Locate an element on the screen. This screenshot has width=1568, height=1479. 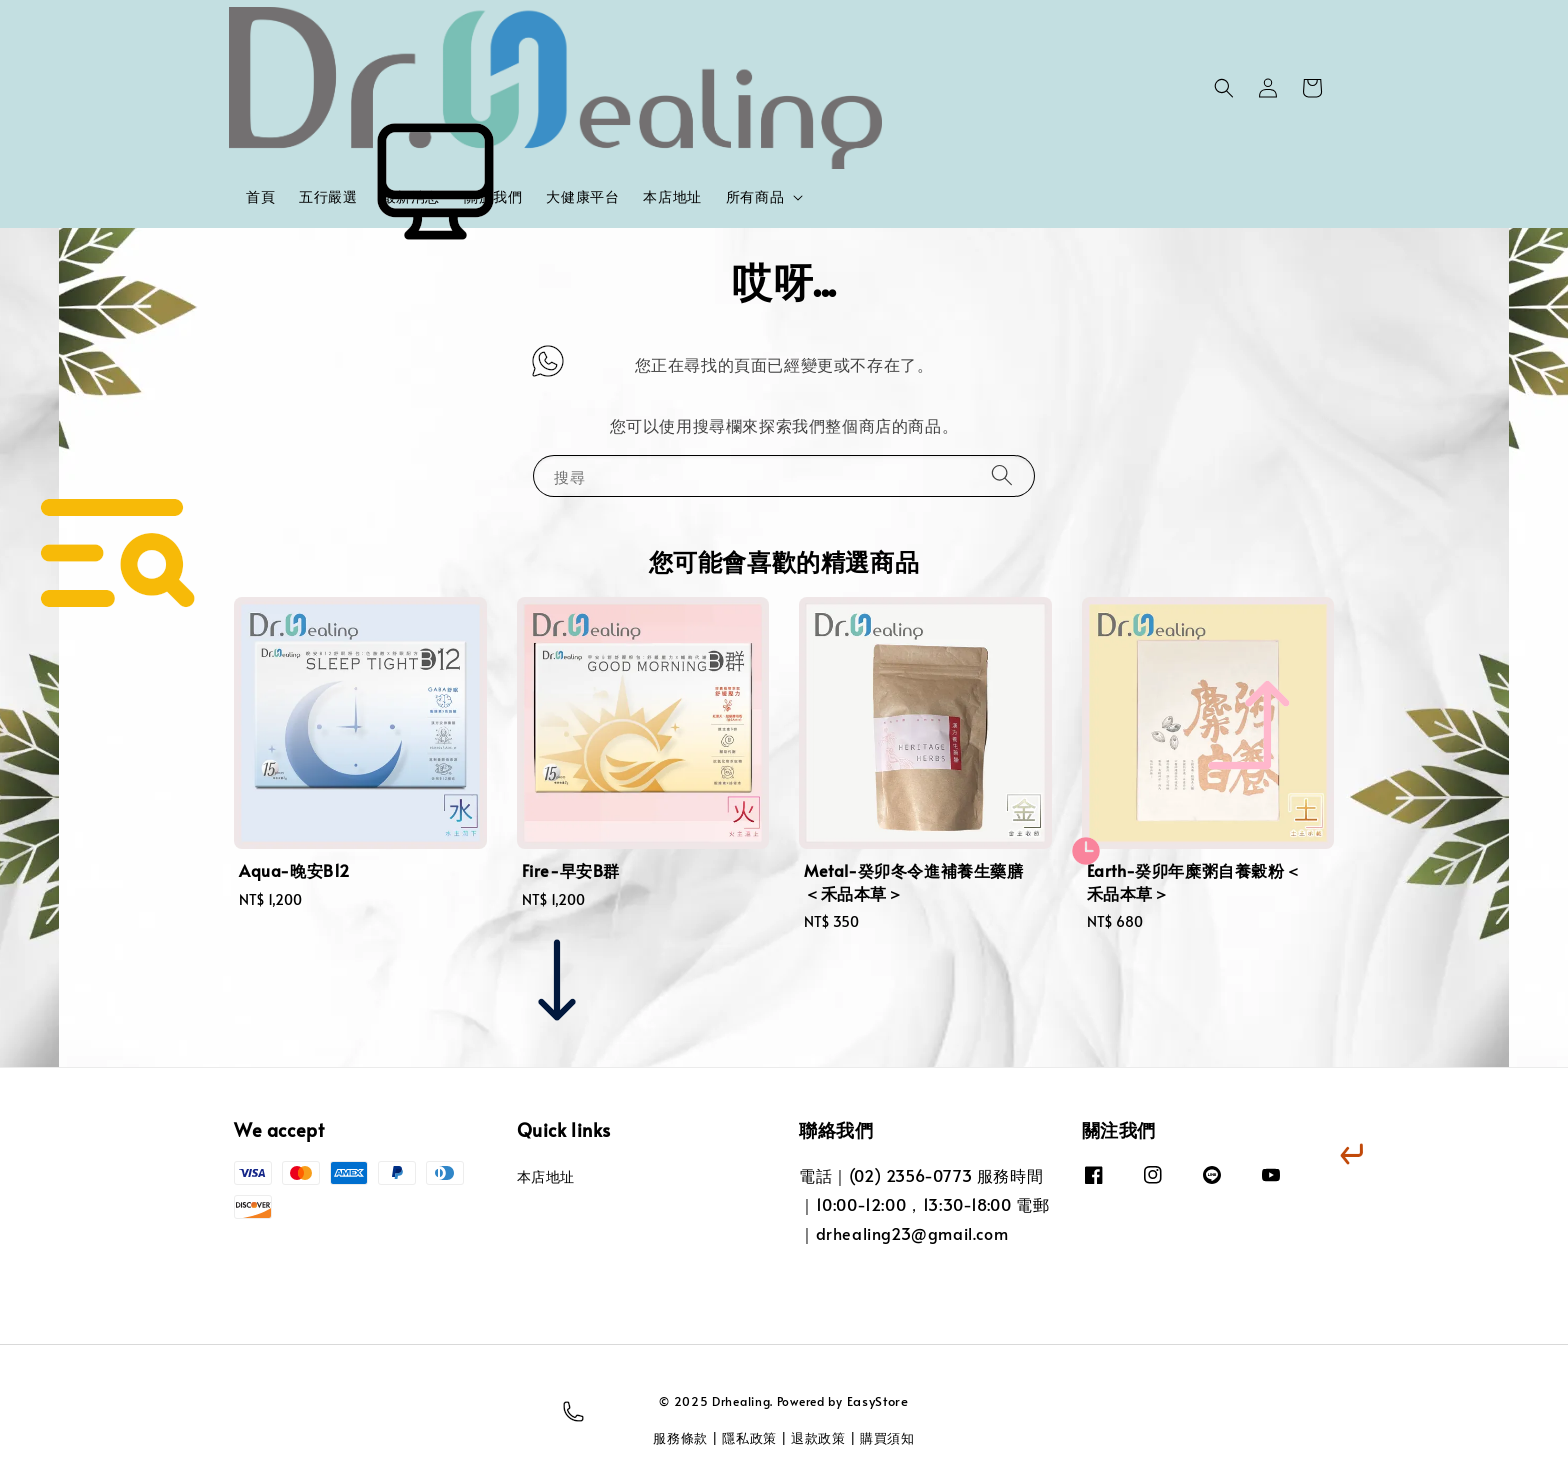
turn right then continue upward is located at coordinates (1249, 725).